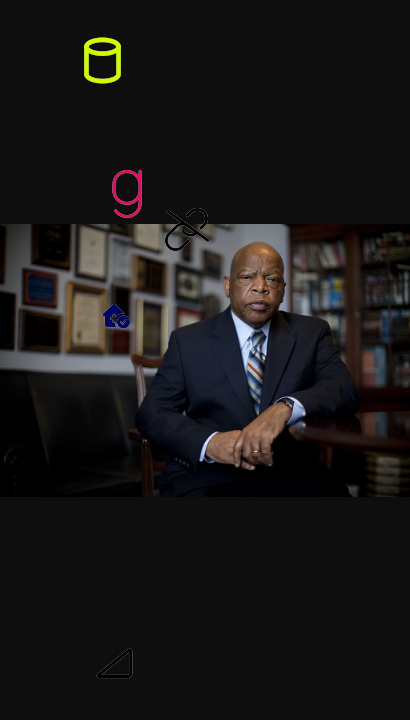 The height and width of the screenshot is (720, 410). Describe the element at coordinates (186, 229) in the screenshot. I see `remove a hyperlink` at that location.